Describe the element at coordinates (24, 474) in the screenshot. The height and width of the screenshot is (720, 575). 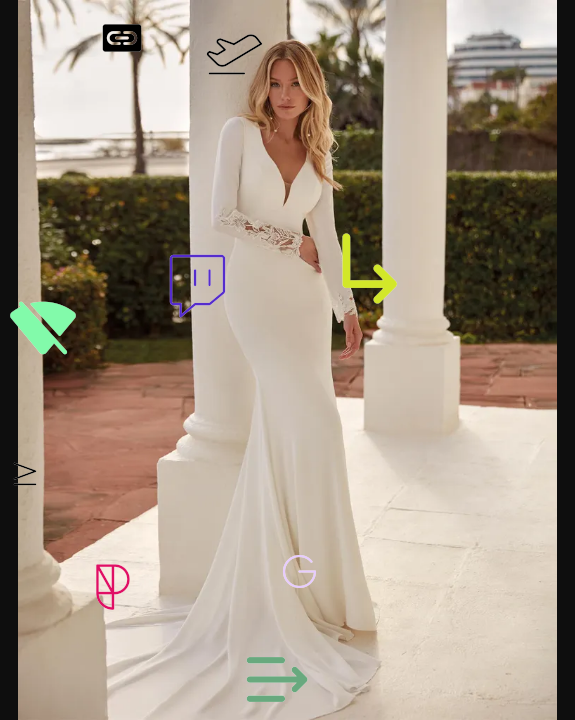
I see `indicates a value is greater than or equal to a threshold` at that location.